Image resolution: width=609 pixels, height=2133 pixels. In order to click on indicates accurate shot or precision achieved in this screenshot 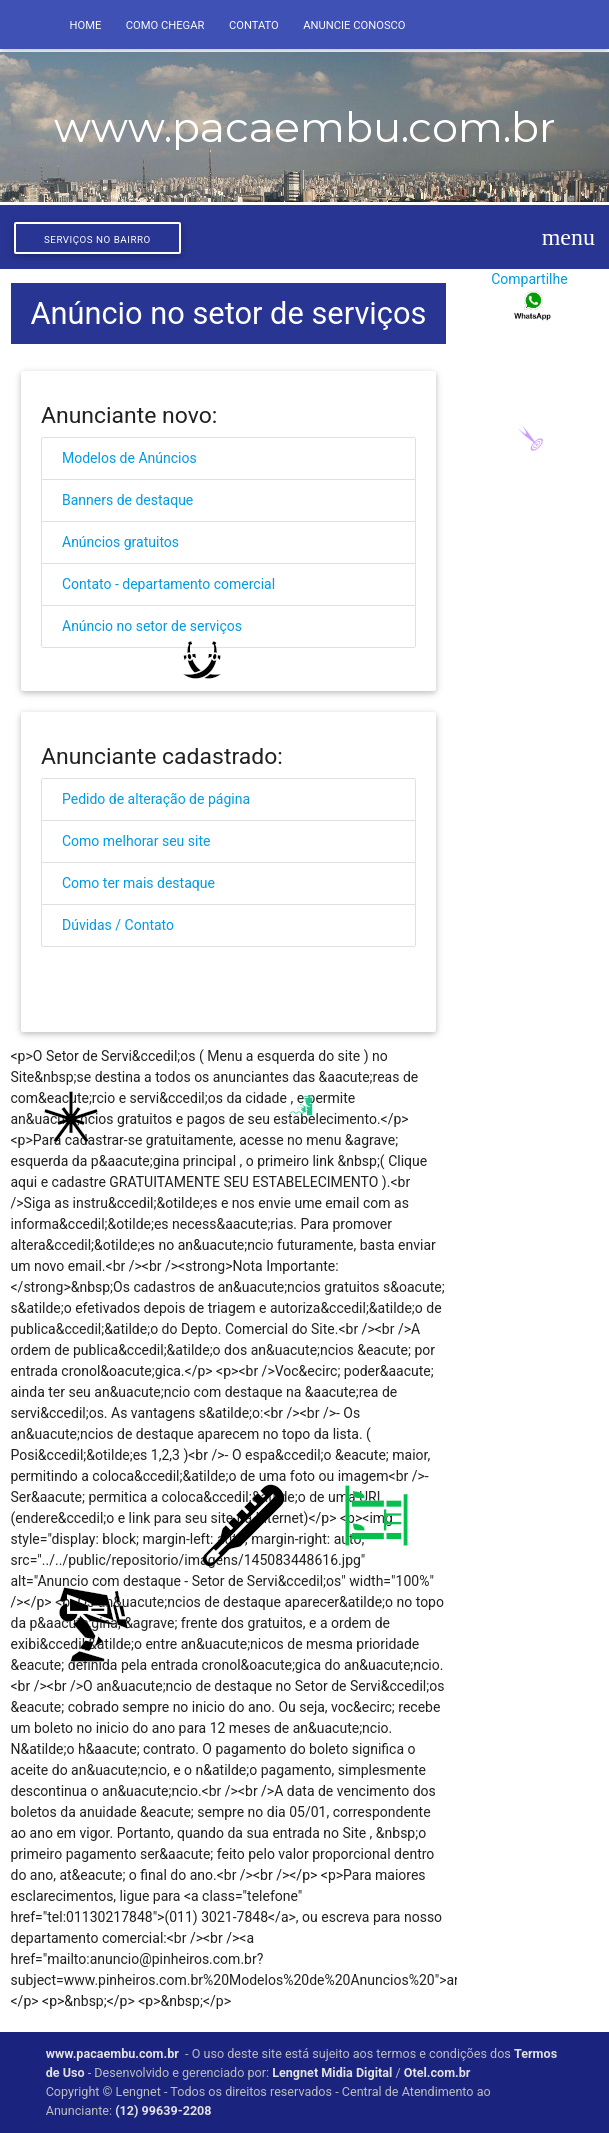, I will do `click(530, 438)`.